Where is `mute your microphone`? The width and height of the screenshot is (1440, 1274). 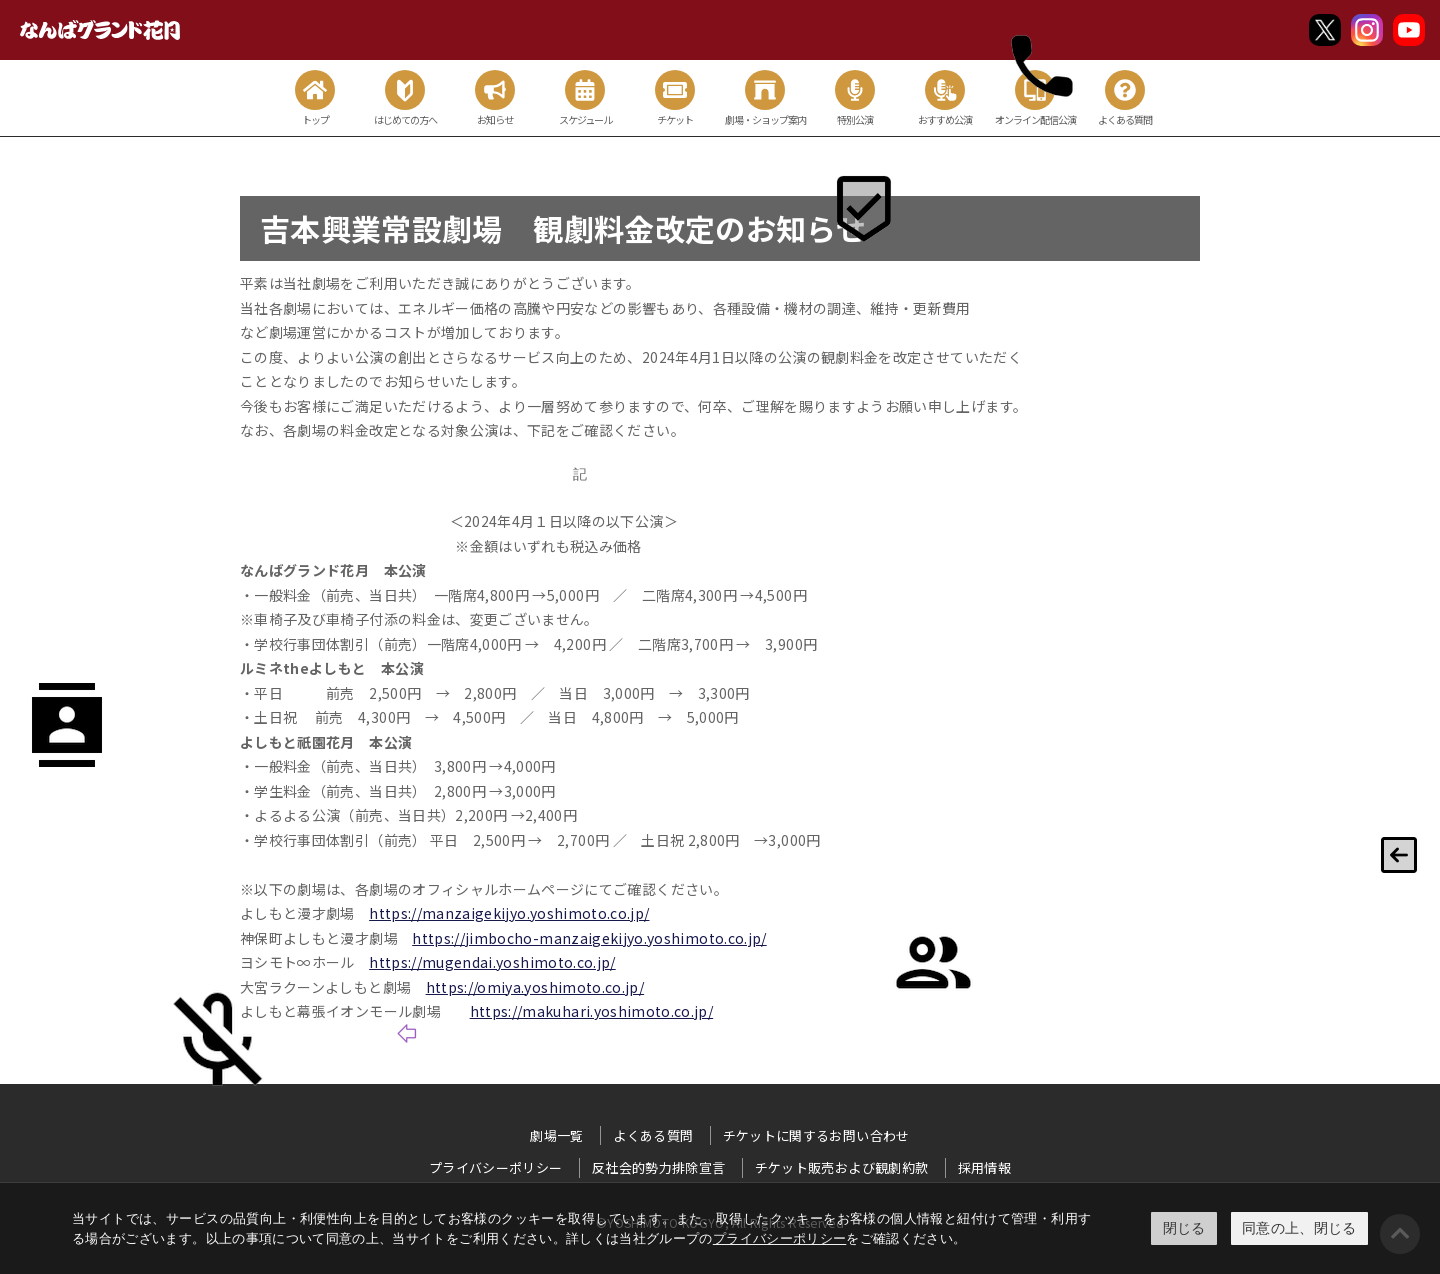 mute your microphone is located at coordinates (217, 1041).